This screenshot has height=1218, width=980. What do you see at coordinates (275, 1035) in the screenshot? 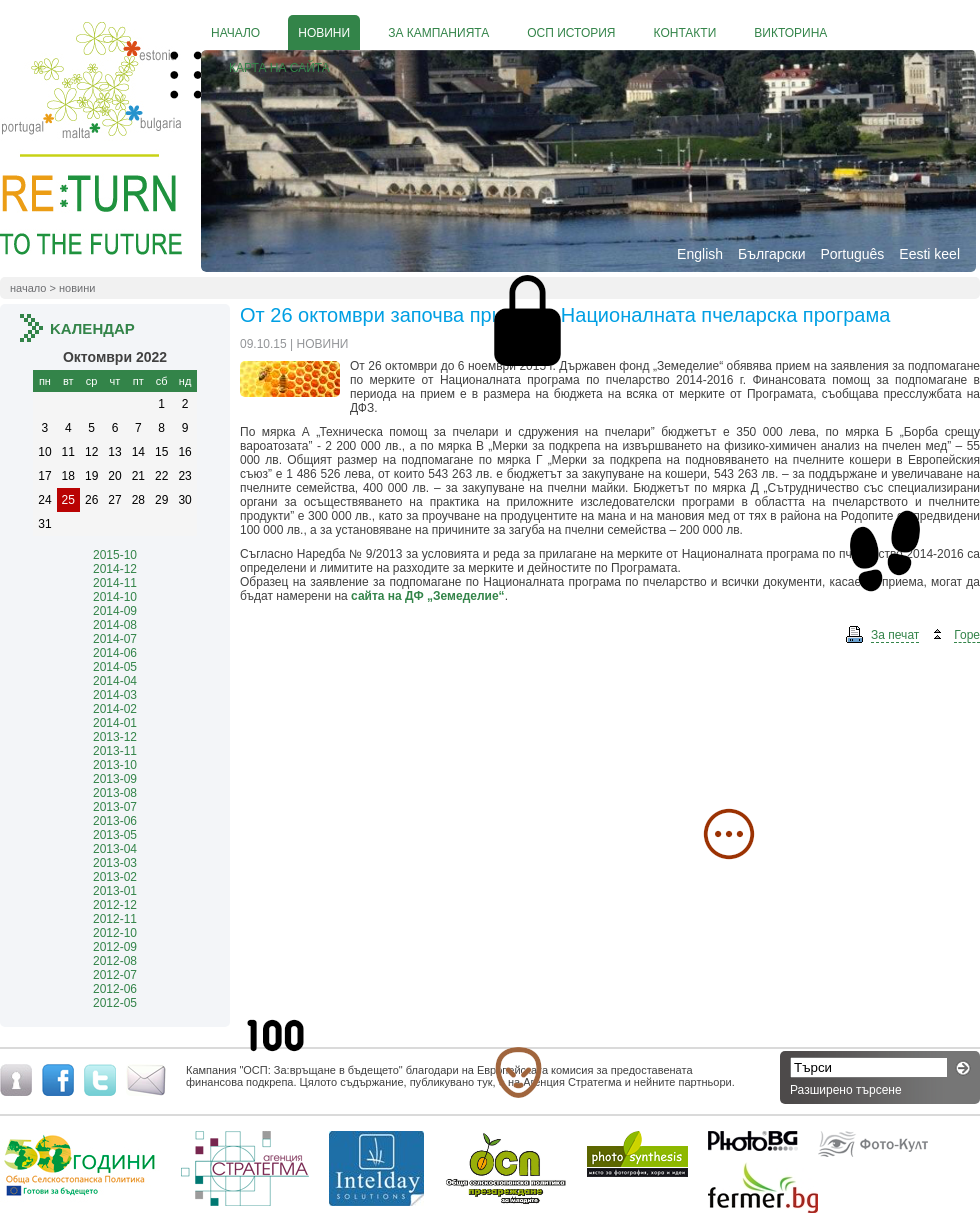
I see `indicates a perfect score or 100% completion` at bounding box center [275, 1035].